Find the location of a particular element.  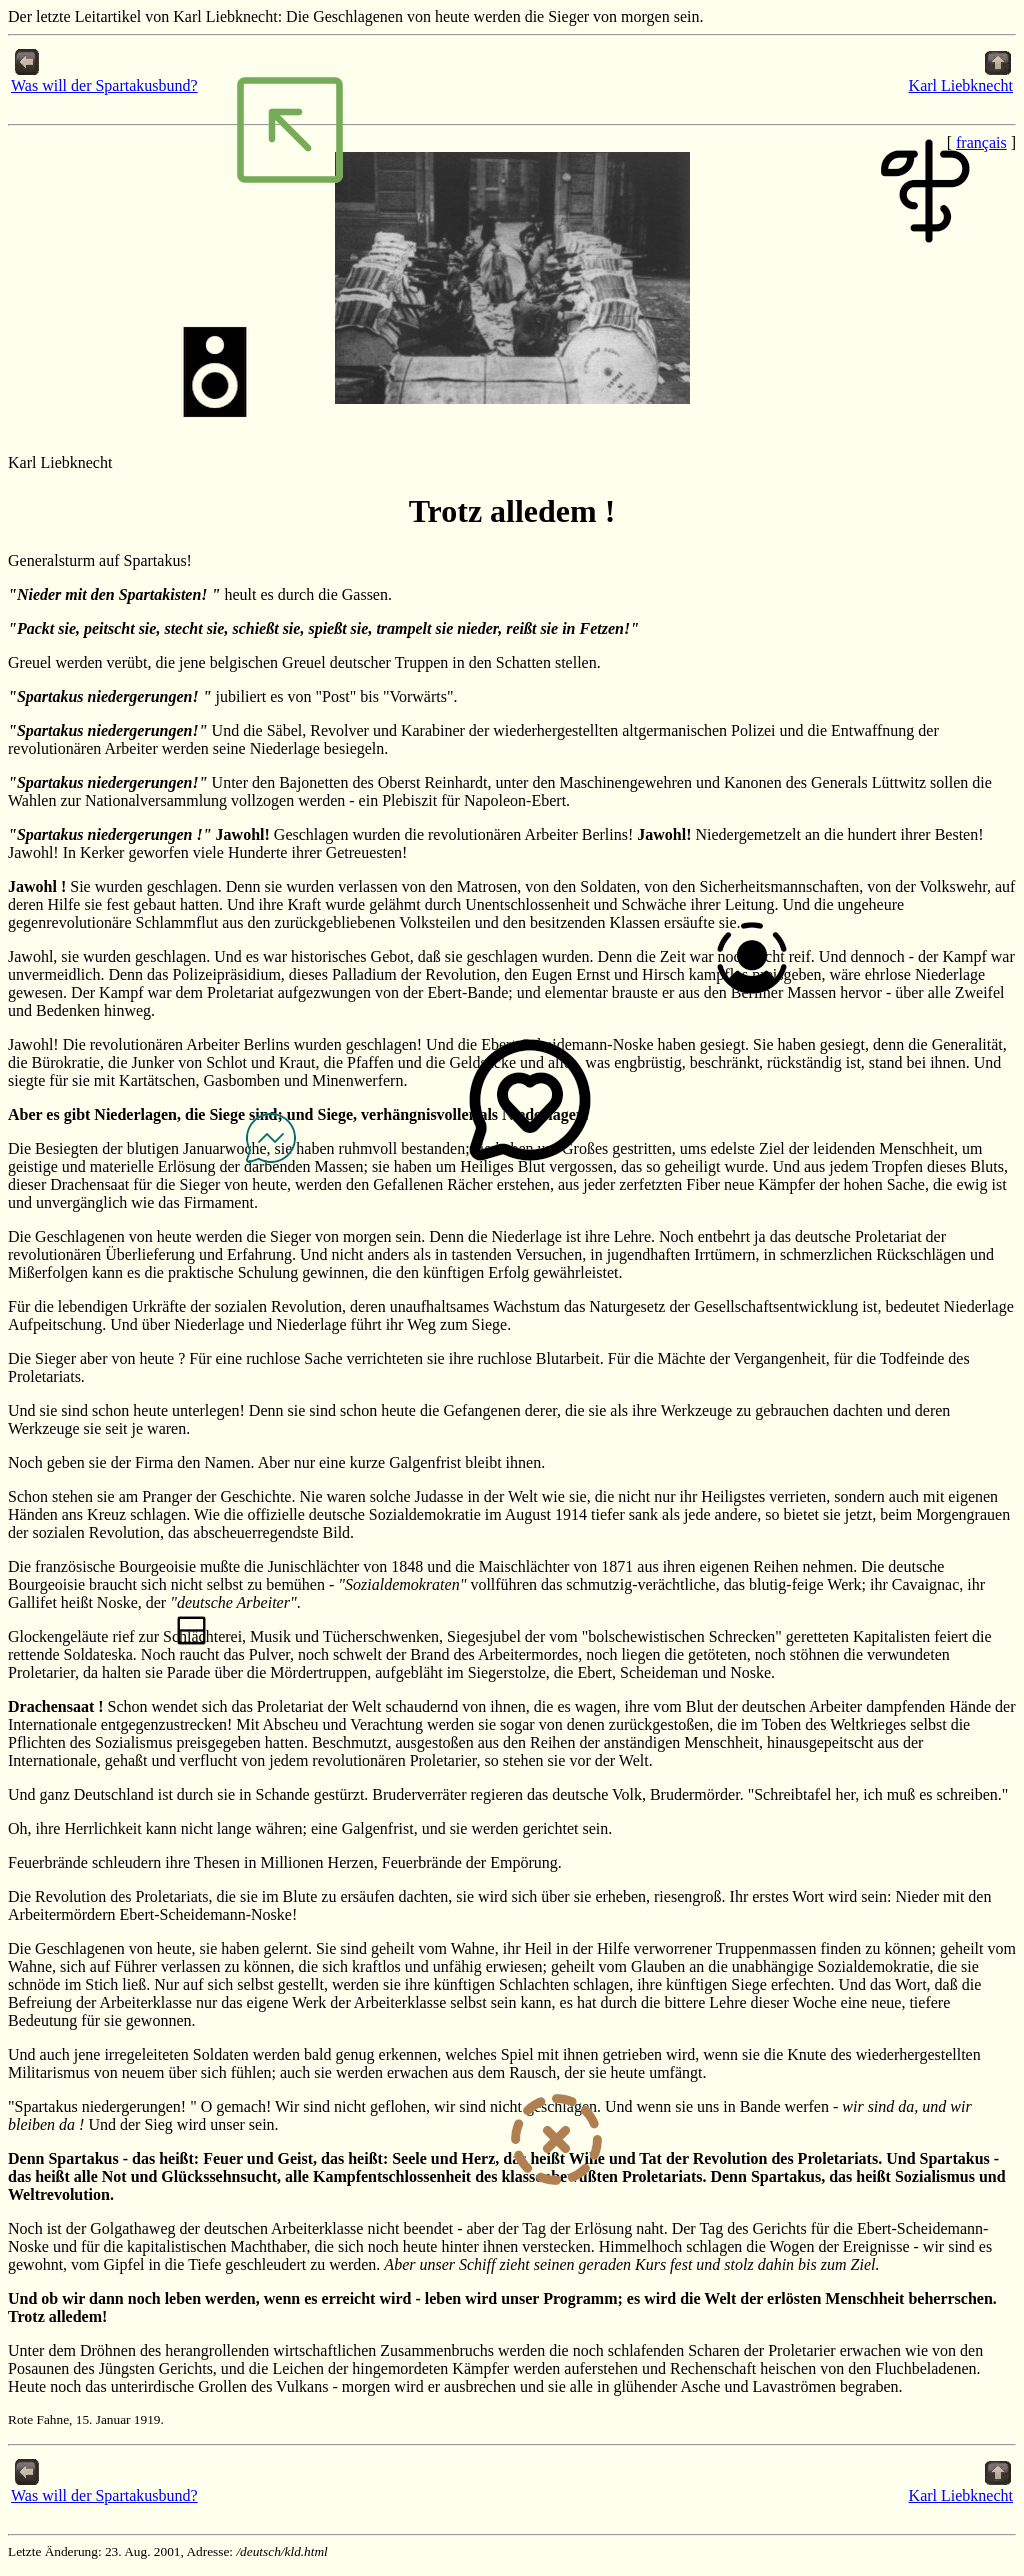

cancel a pending or in-progress action is located at coordinates (556, 2139).